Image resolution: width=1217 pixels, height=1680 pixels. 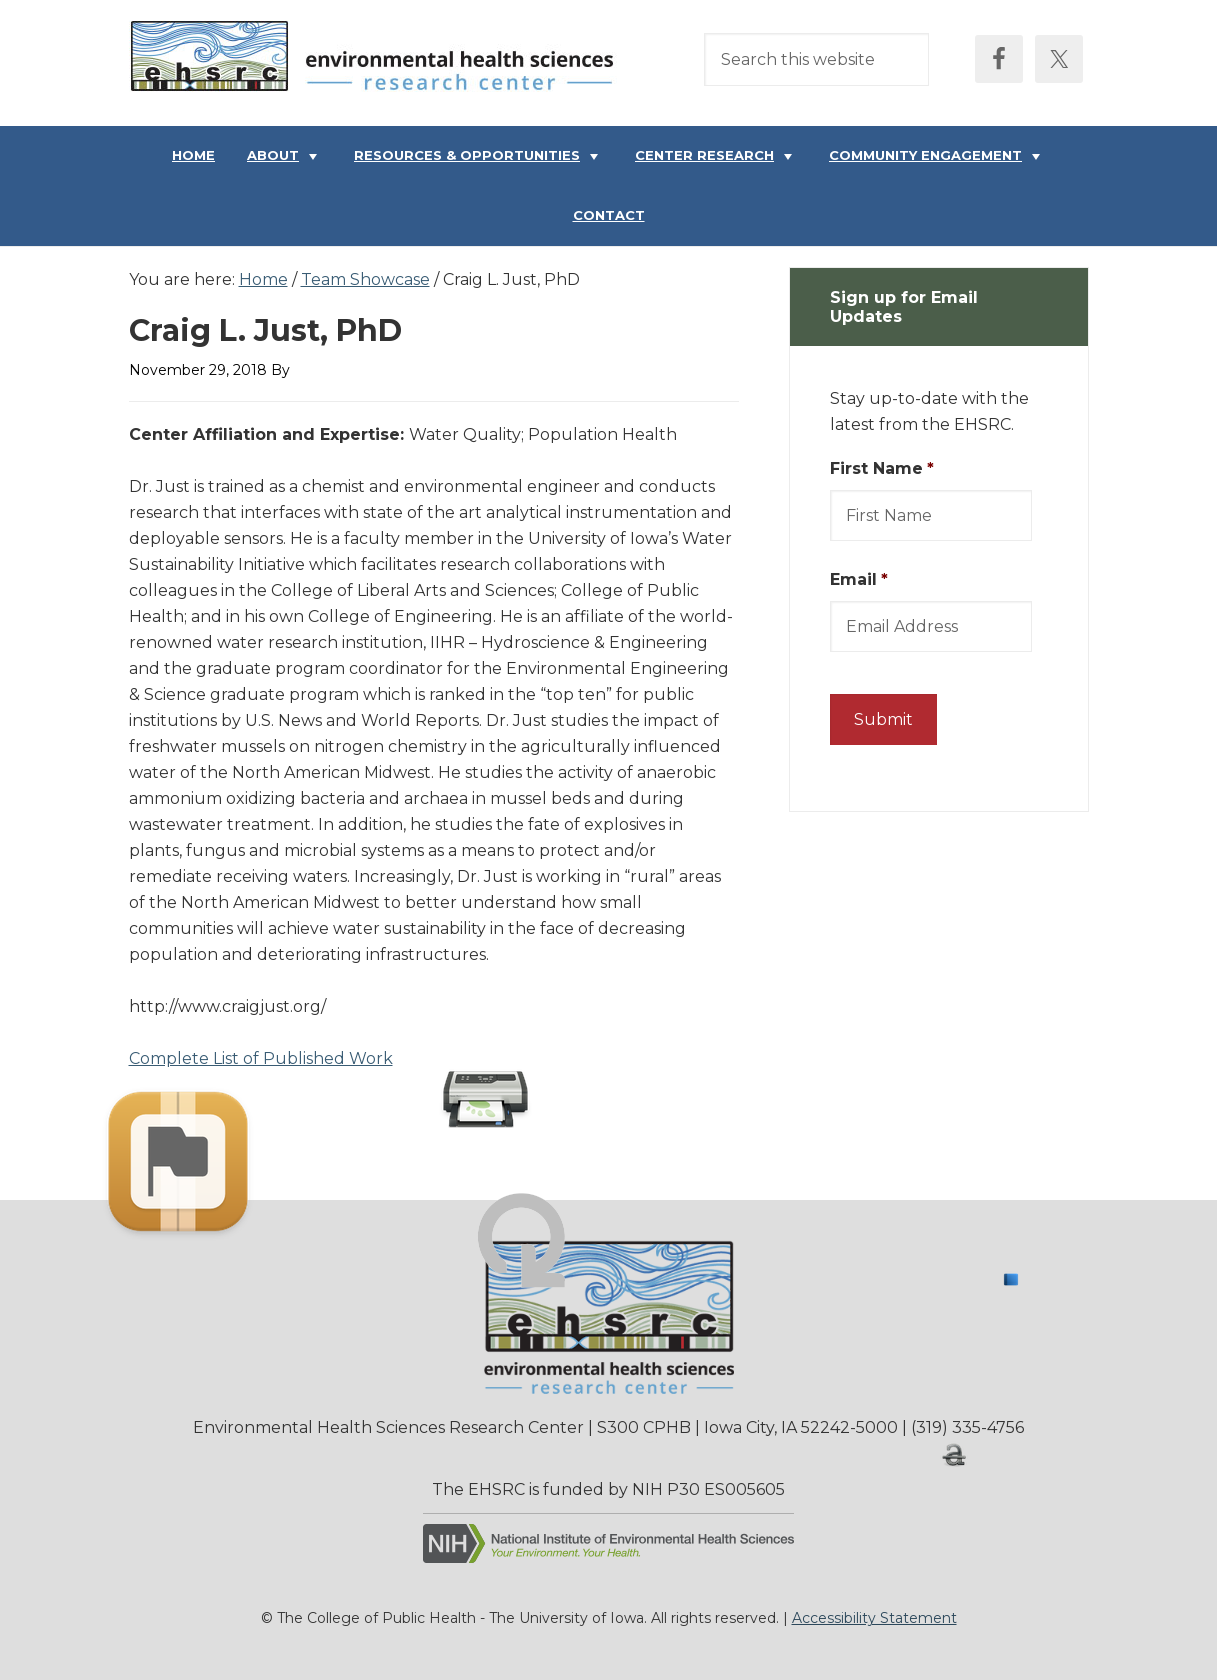 What do you see at coordinates (955, 1455) in the screenshot?
I see `apply strikethrough formatting to selected text` at bounding box center [955, 1455].